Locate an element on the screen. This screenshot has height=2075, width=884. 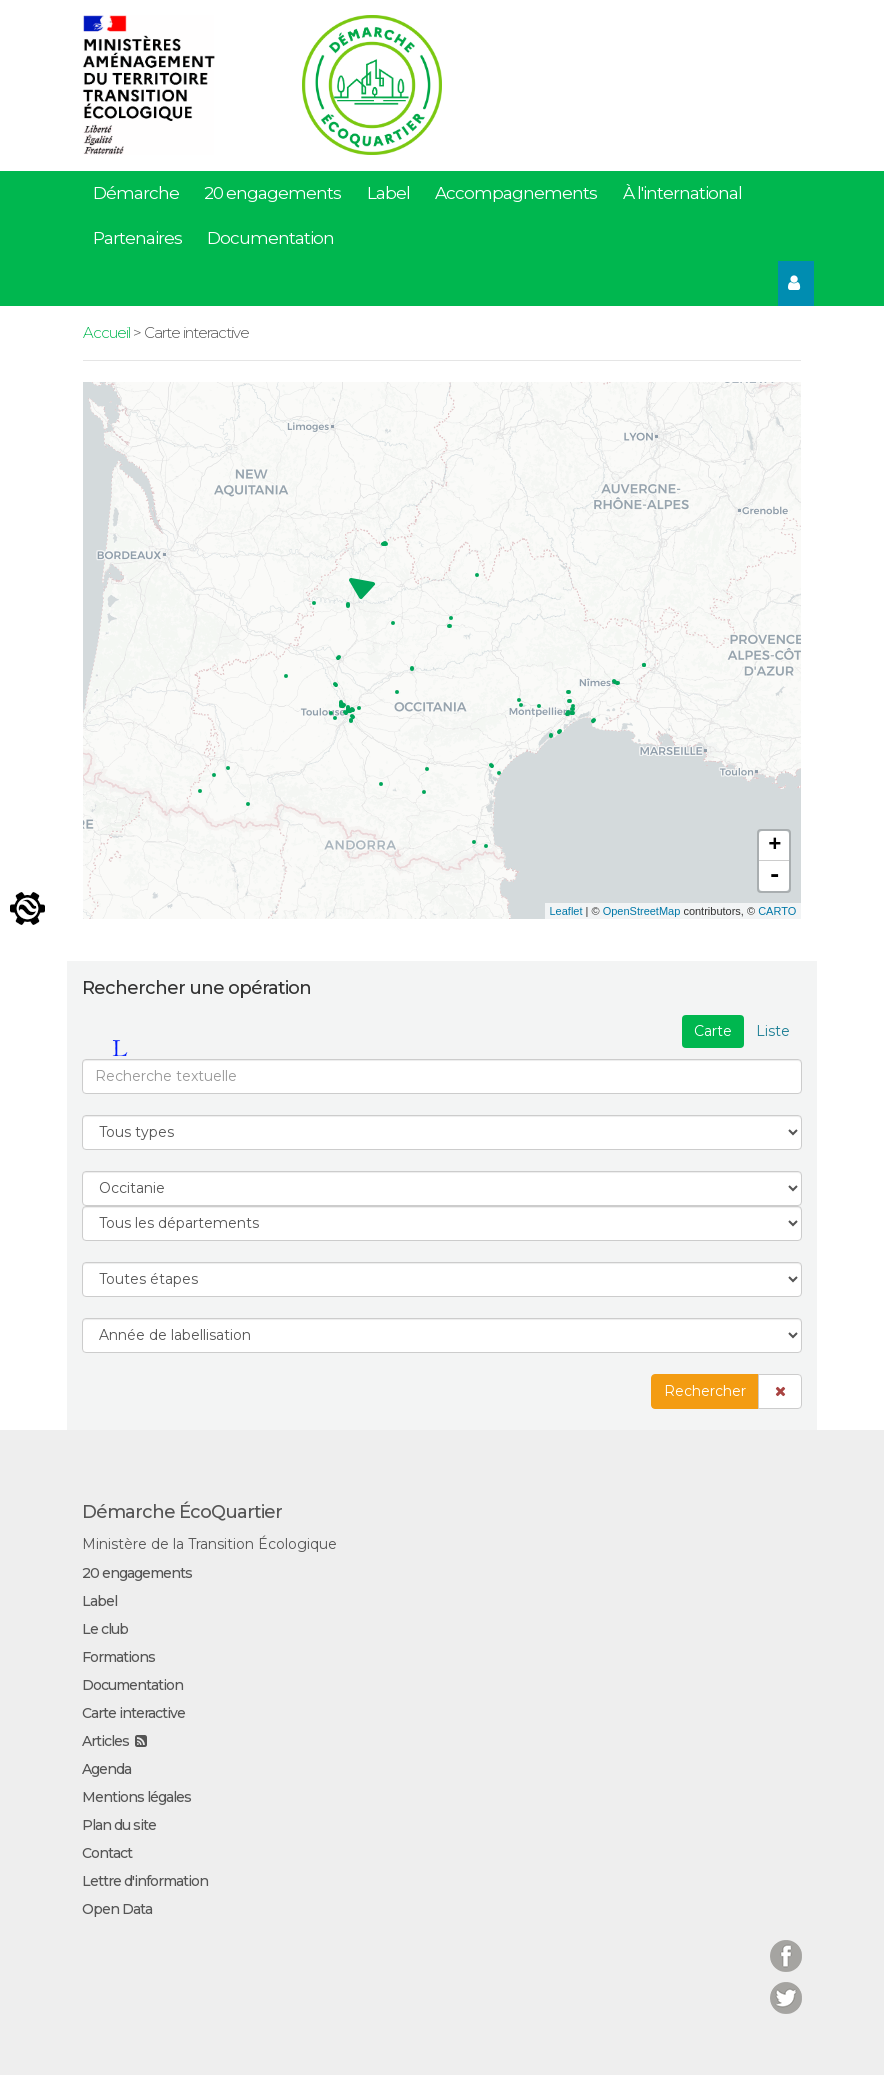
open Google Earth Engine is located at coordinates (27, 908).